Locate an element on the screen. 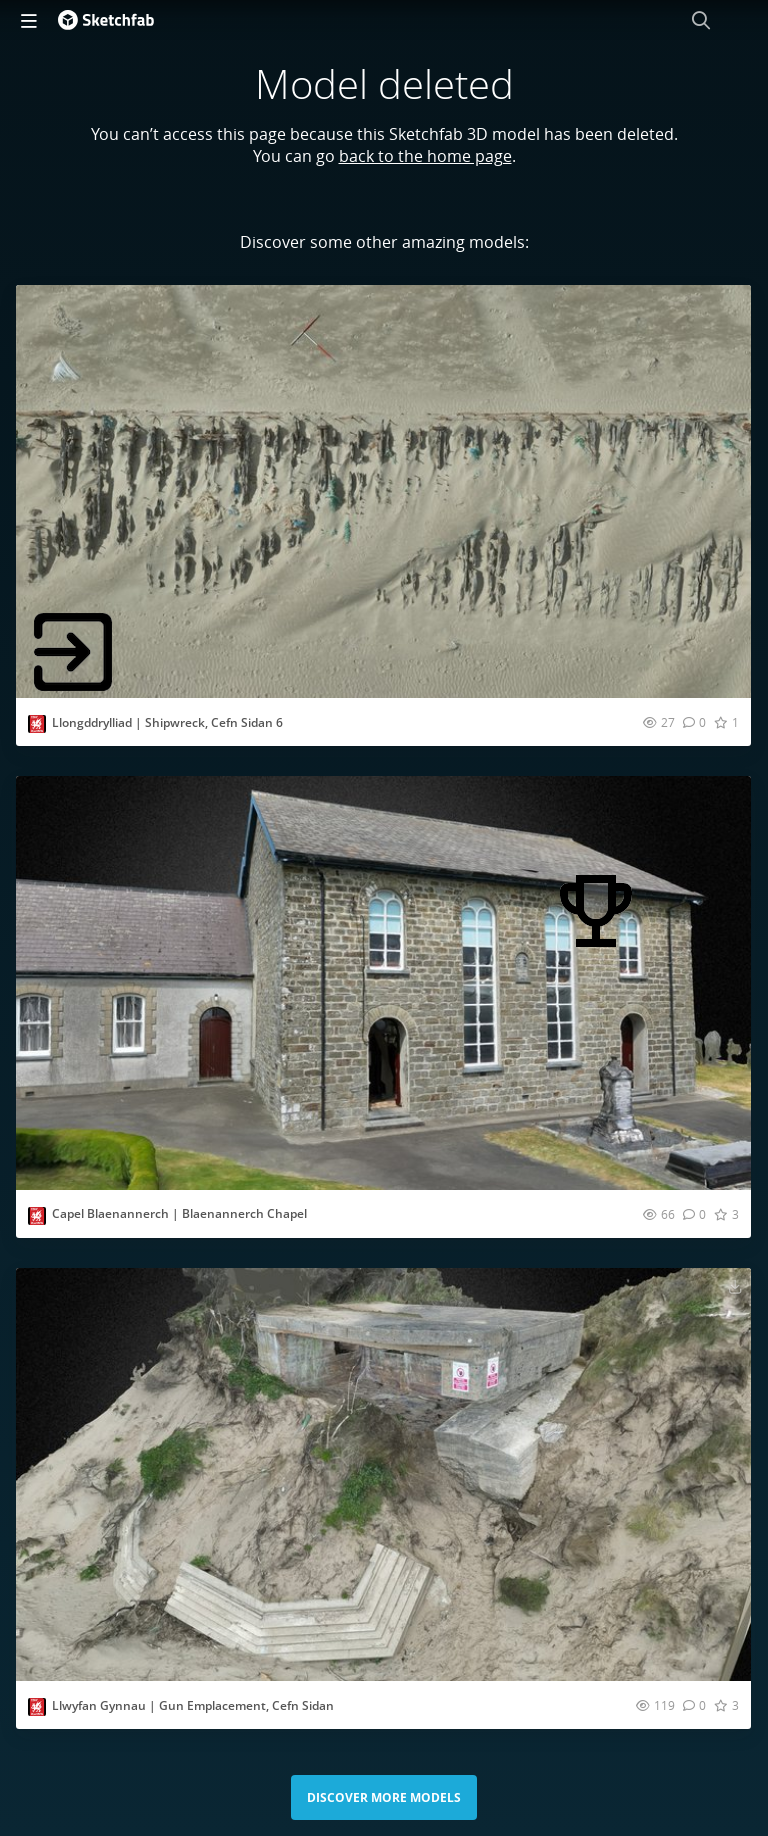 This screenshot has height=1836, width=768. view achievements or awards is located at coordinates (596, 911).